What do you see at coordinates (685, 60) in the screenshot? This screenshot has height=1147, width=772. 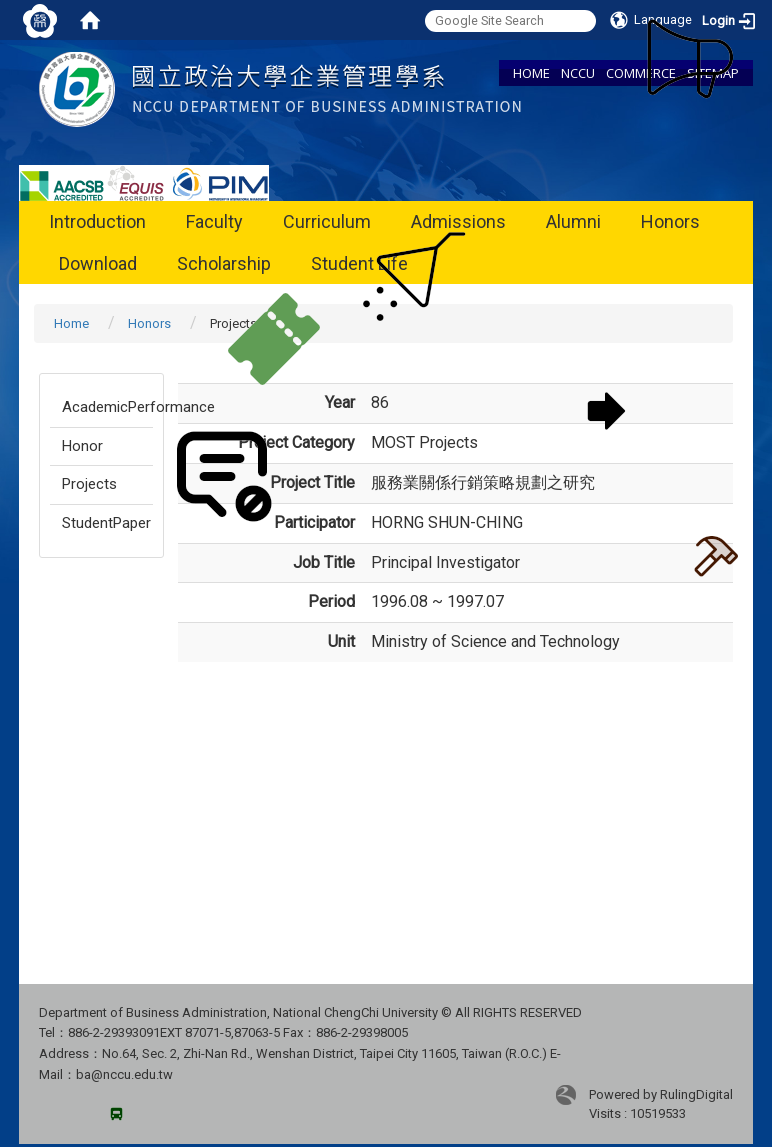 I see `make an announcement or broadcast` at bounding box center [685, 60].